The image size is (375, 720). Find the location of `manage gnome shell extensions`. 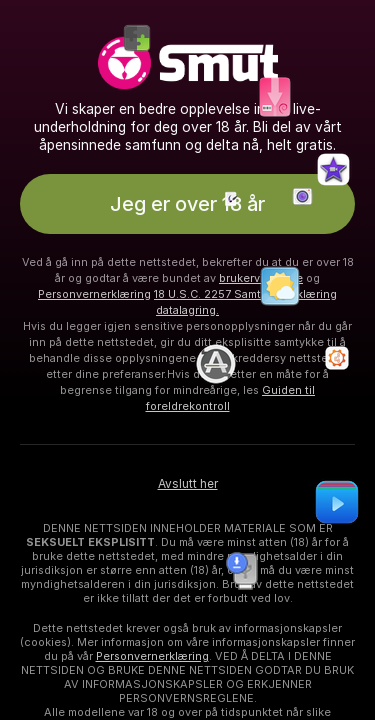

manage gnome shell extensions is located at coordinates (137, 38).